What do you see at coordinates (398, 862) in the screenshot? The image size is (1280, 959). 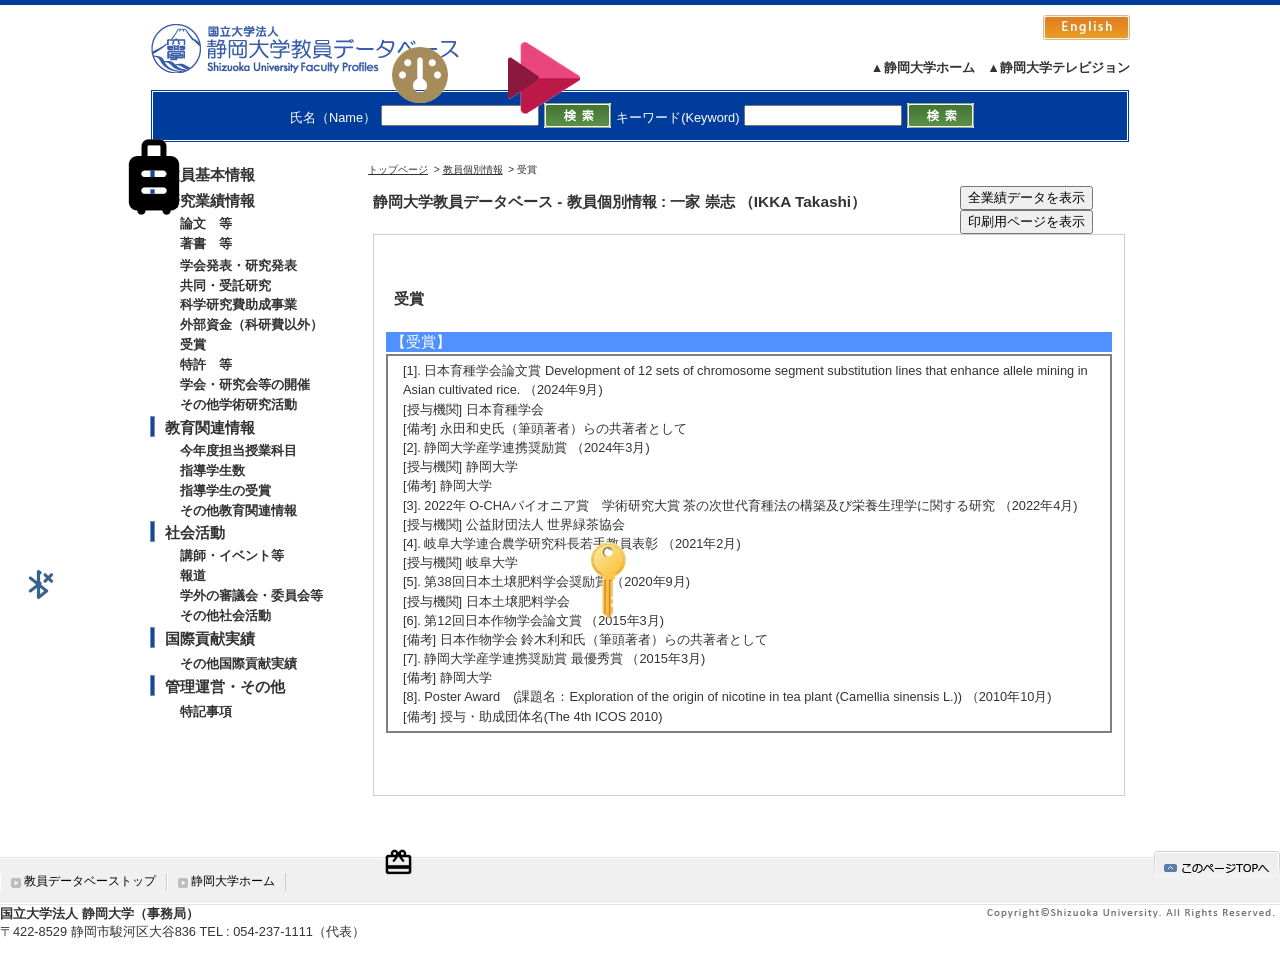 I see `redeem a gift card or voucher` at bounding box center [398, 862].